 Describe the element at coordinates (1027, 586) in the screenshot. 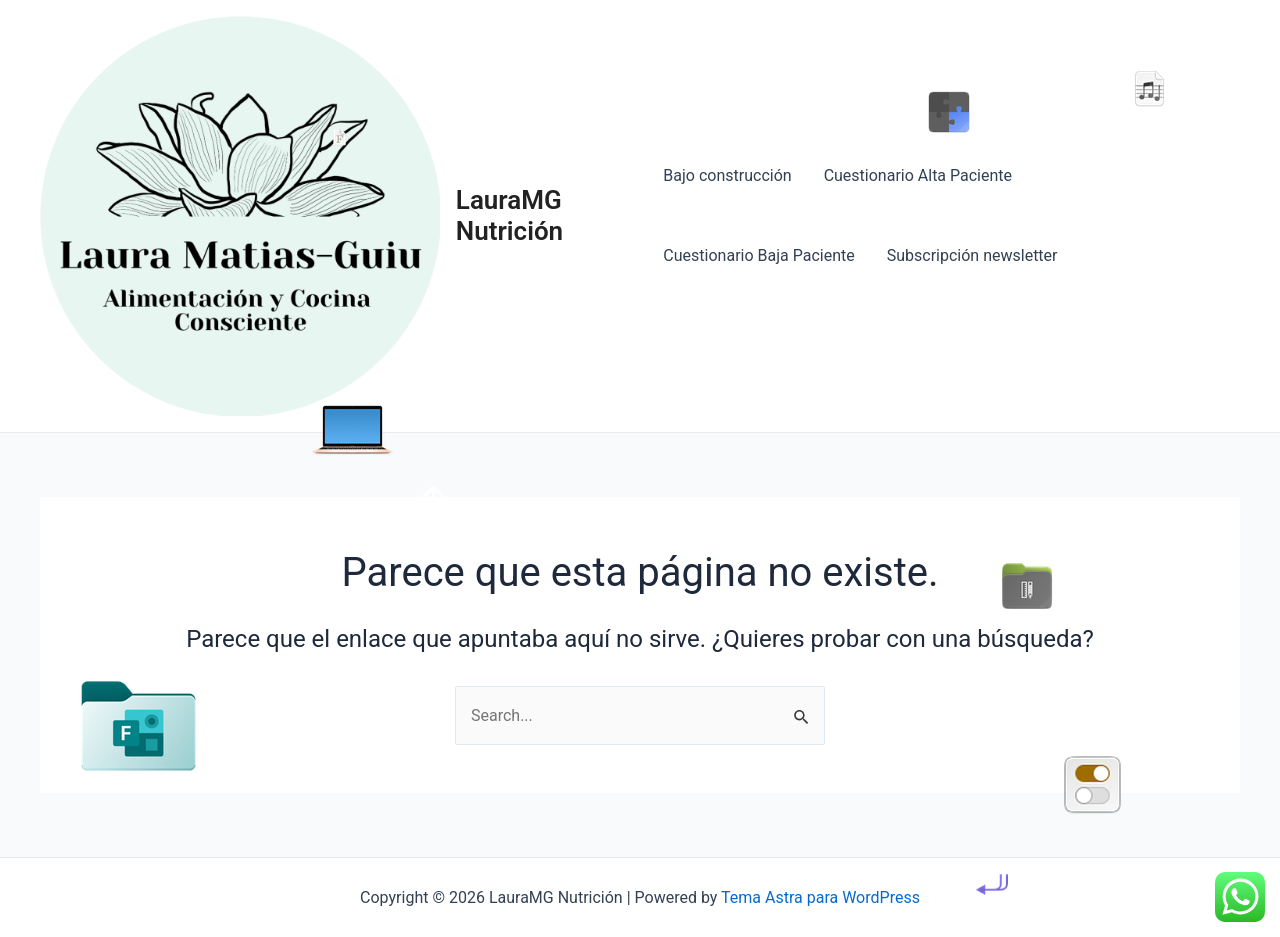

I see `open templates folder` at that location.